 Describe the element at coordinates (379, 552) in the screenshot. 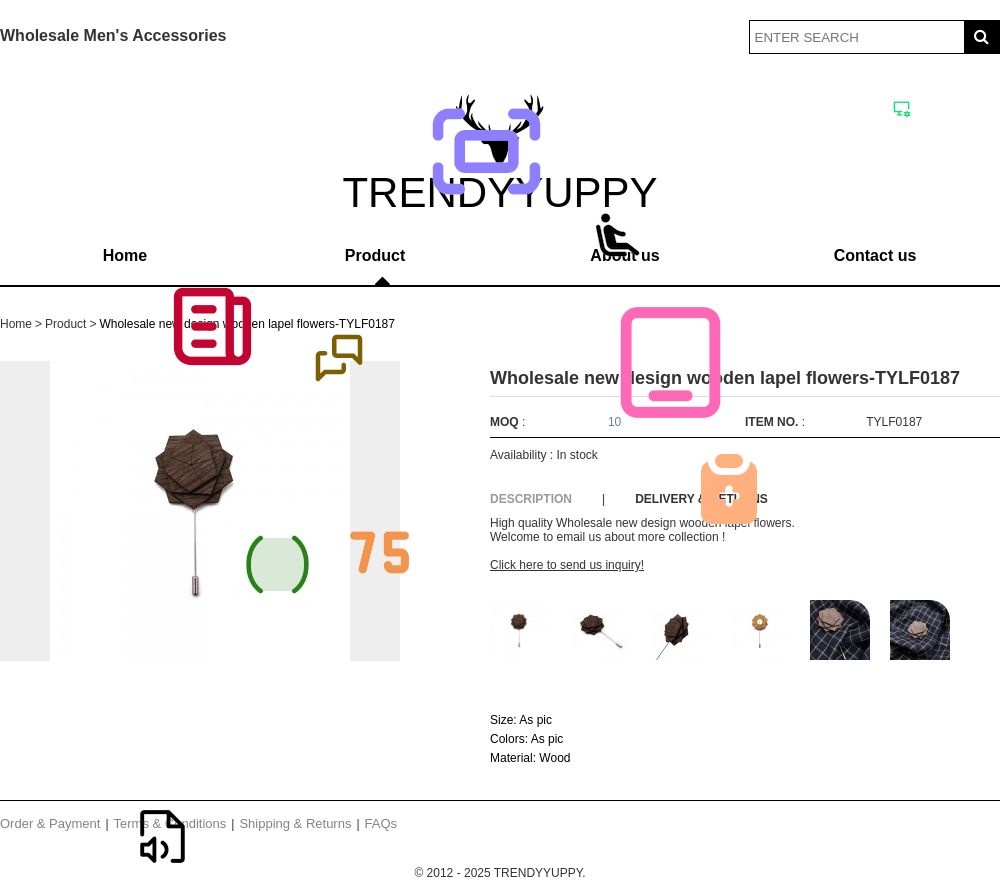

I see `displays the number 75 as a badge or counter` at that location.